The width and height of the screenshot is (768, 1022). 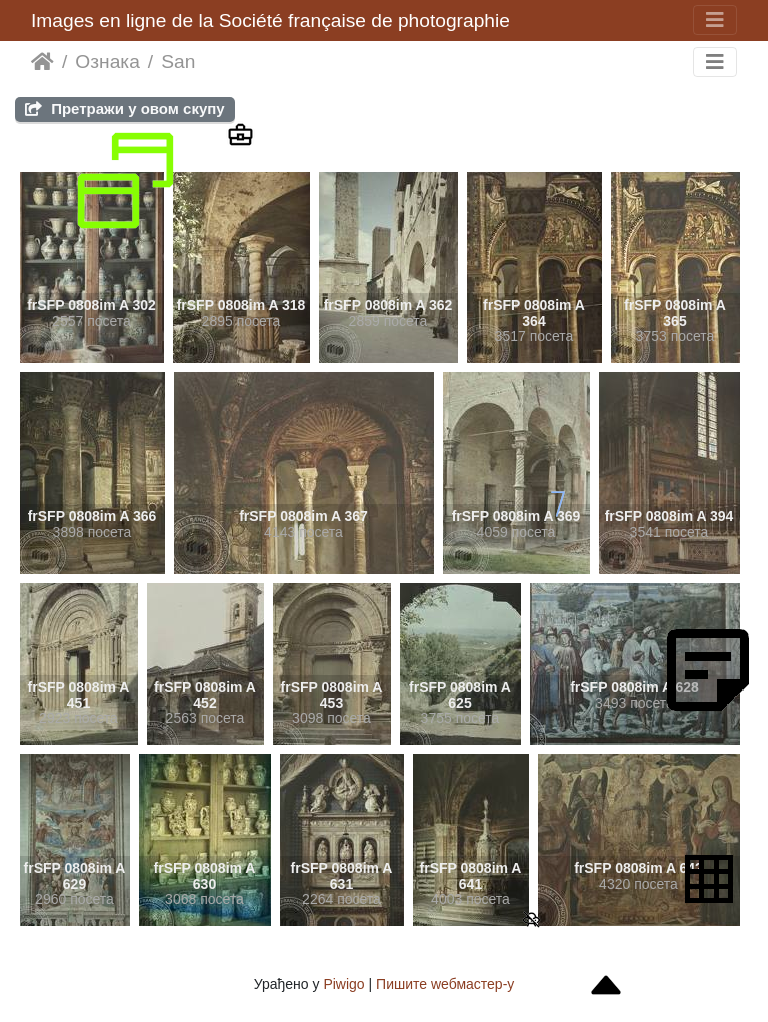 What do you see at coordinates (531, 919) in the screenshot?
I see `disable UFO or alien-themed mode` at bounding box center [531, 919].